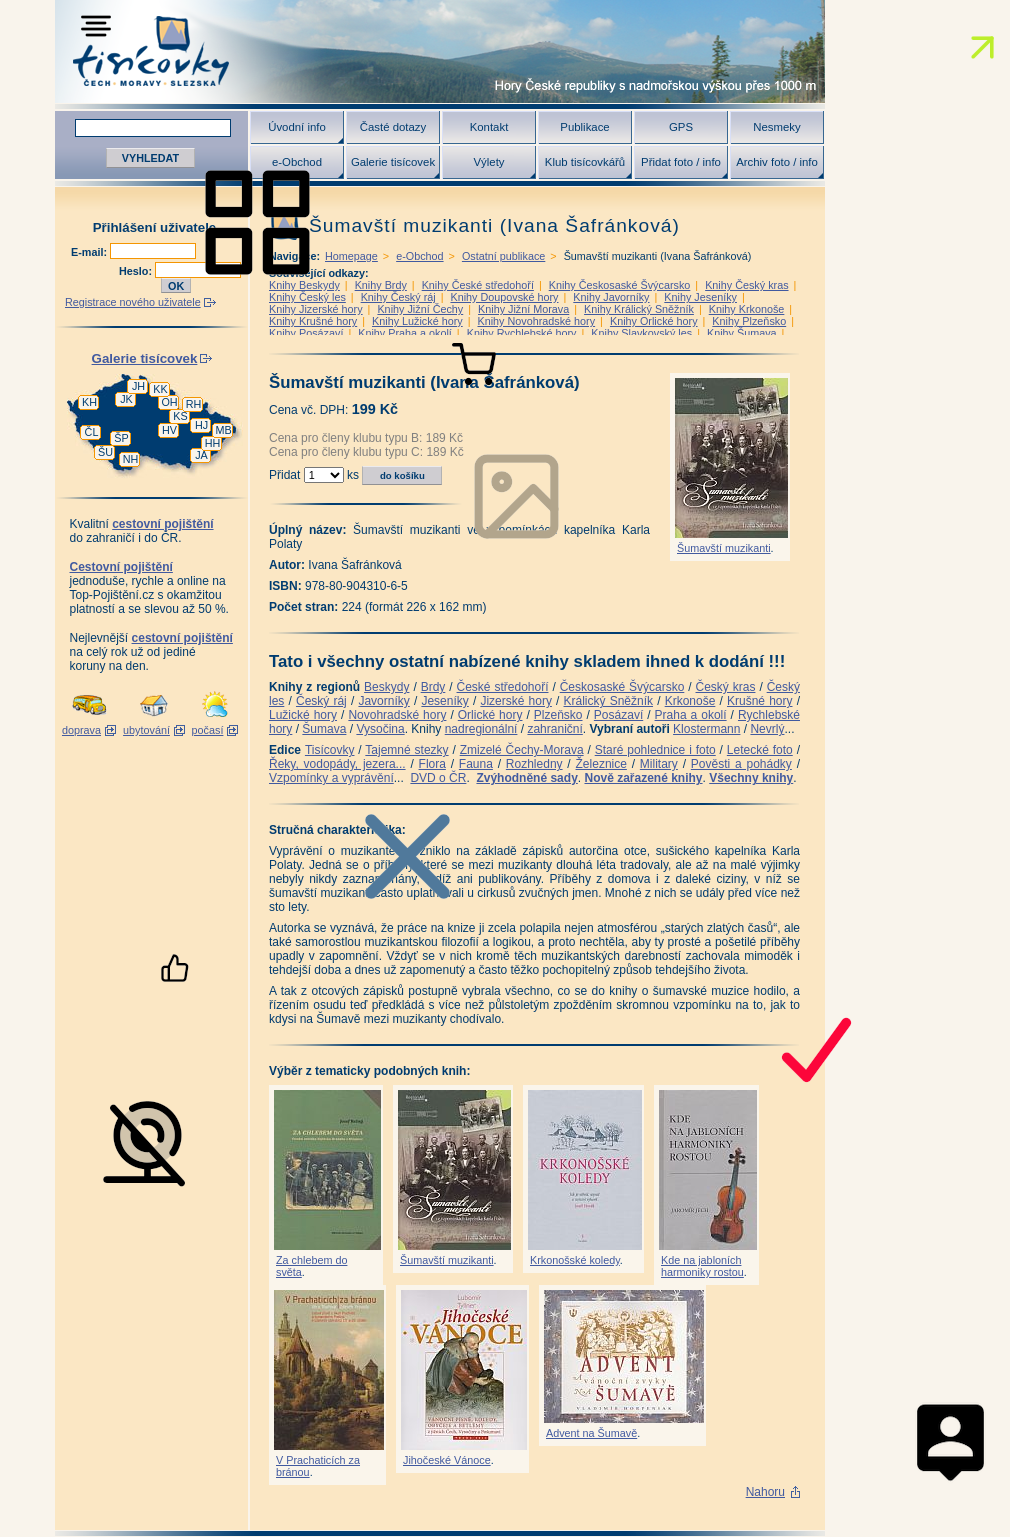 This screenshot has height=1537, width=1010. I want to click on center-align text or content, so click(96, 26).